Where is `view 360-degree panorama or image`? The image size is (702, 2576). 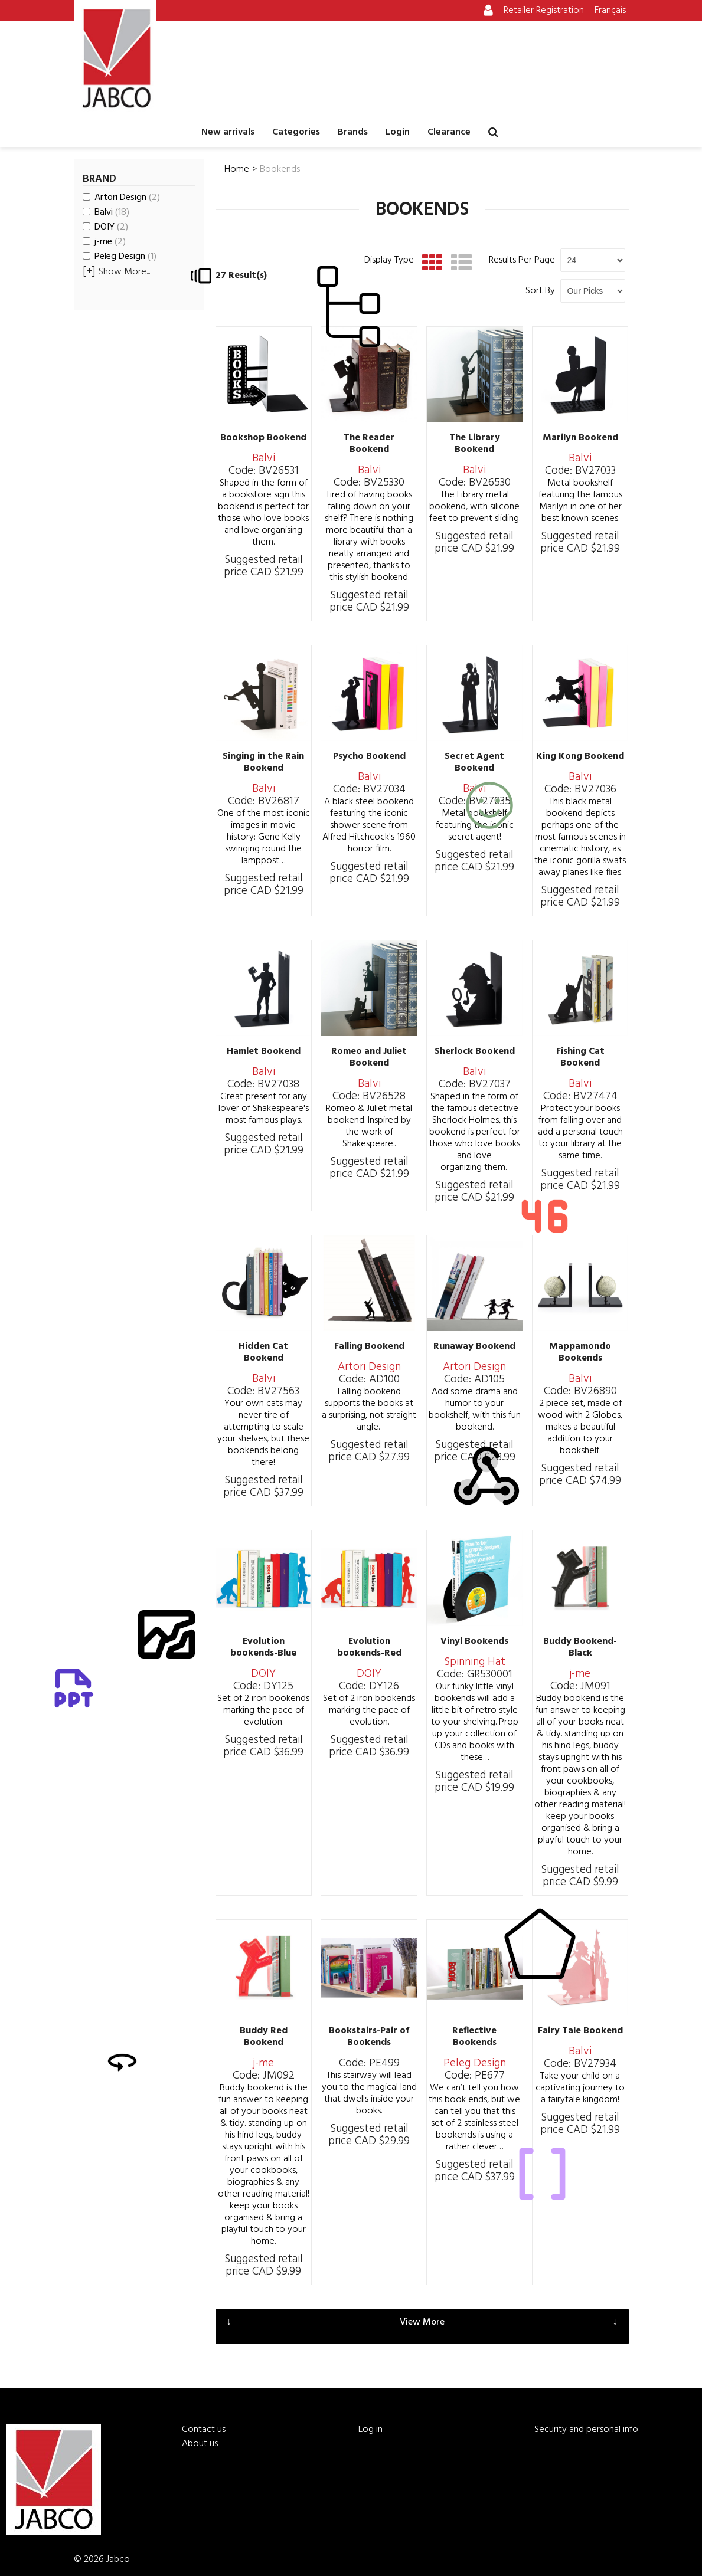 view 360-degree panorama or image is located at coordinates (122, 2061).